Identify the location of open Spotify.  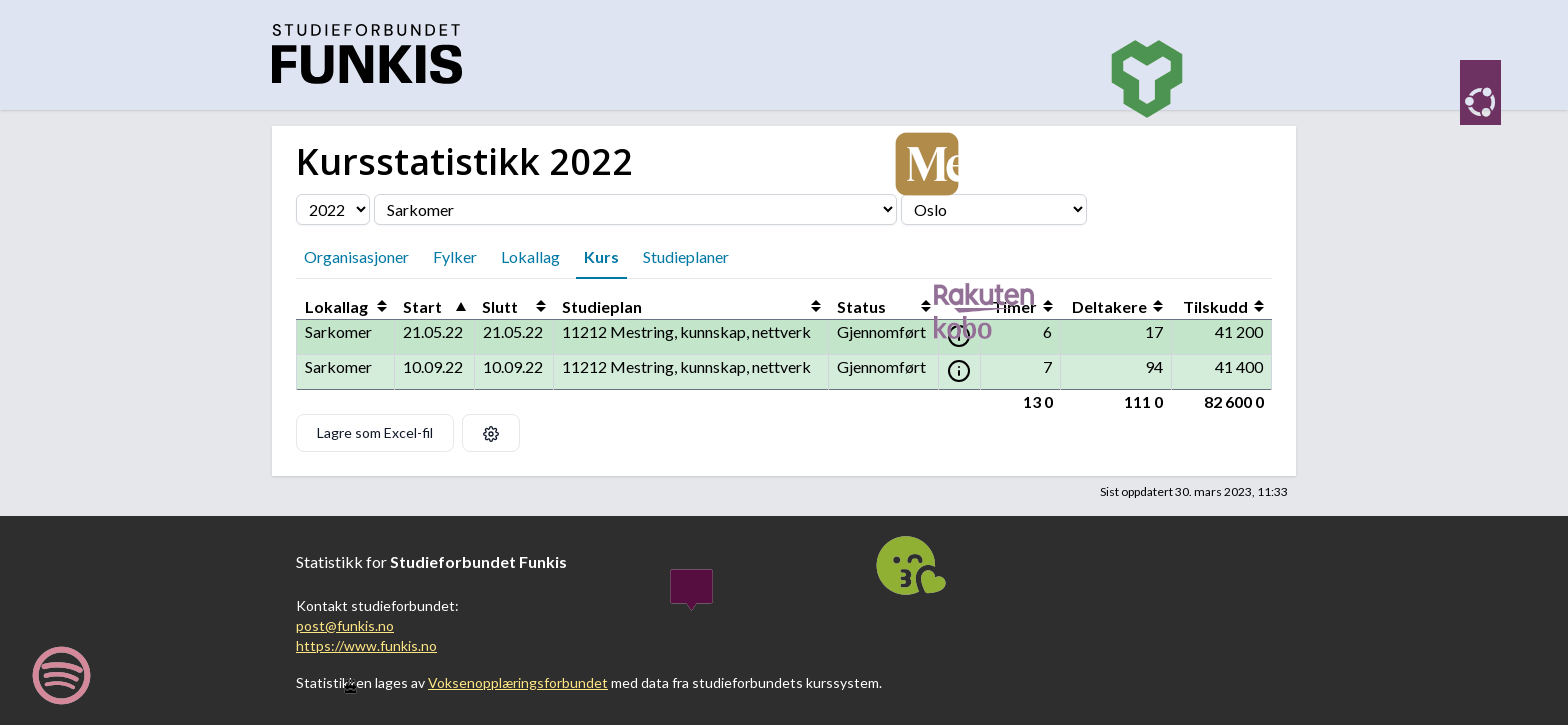
(61, 675).